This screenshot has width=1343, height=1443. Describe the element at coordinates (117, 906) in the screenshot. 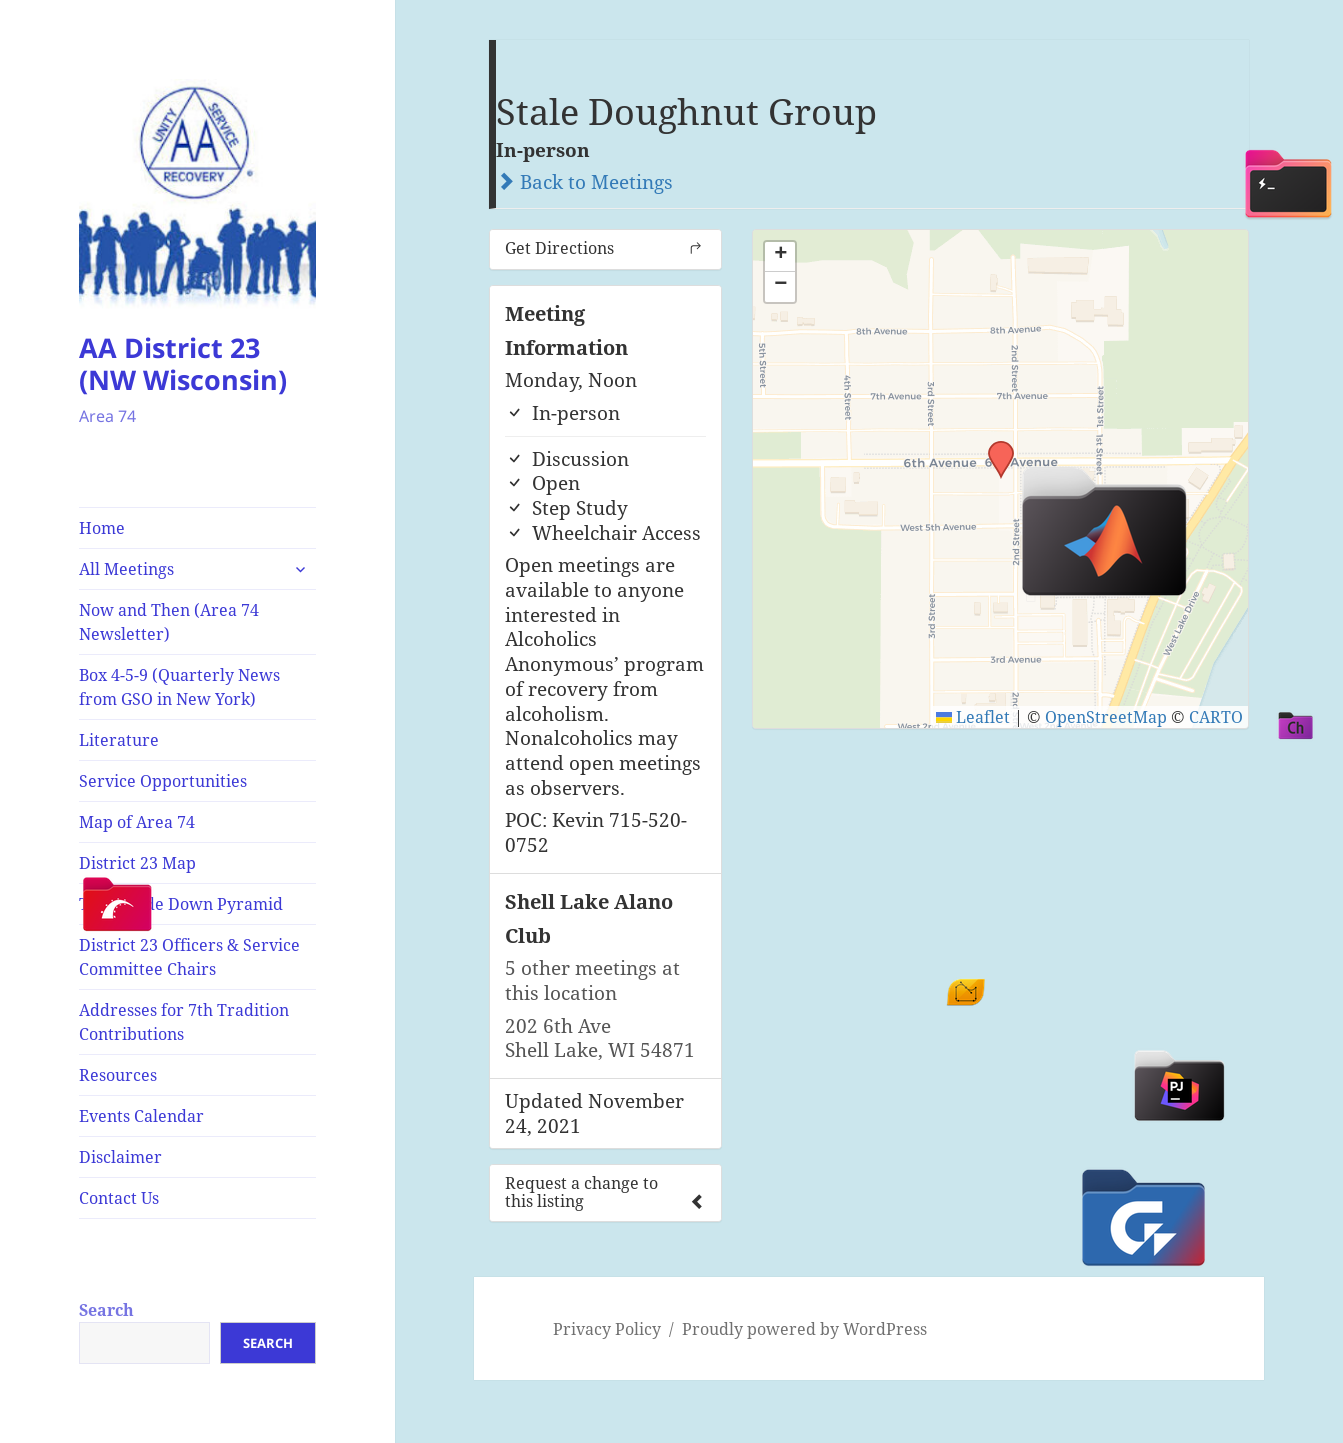

I see `folder containing ruby on rails project files` at that location.